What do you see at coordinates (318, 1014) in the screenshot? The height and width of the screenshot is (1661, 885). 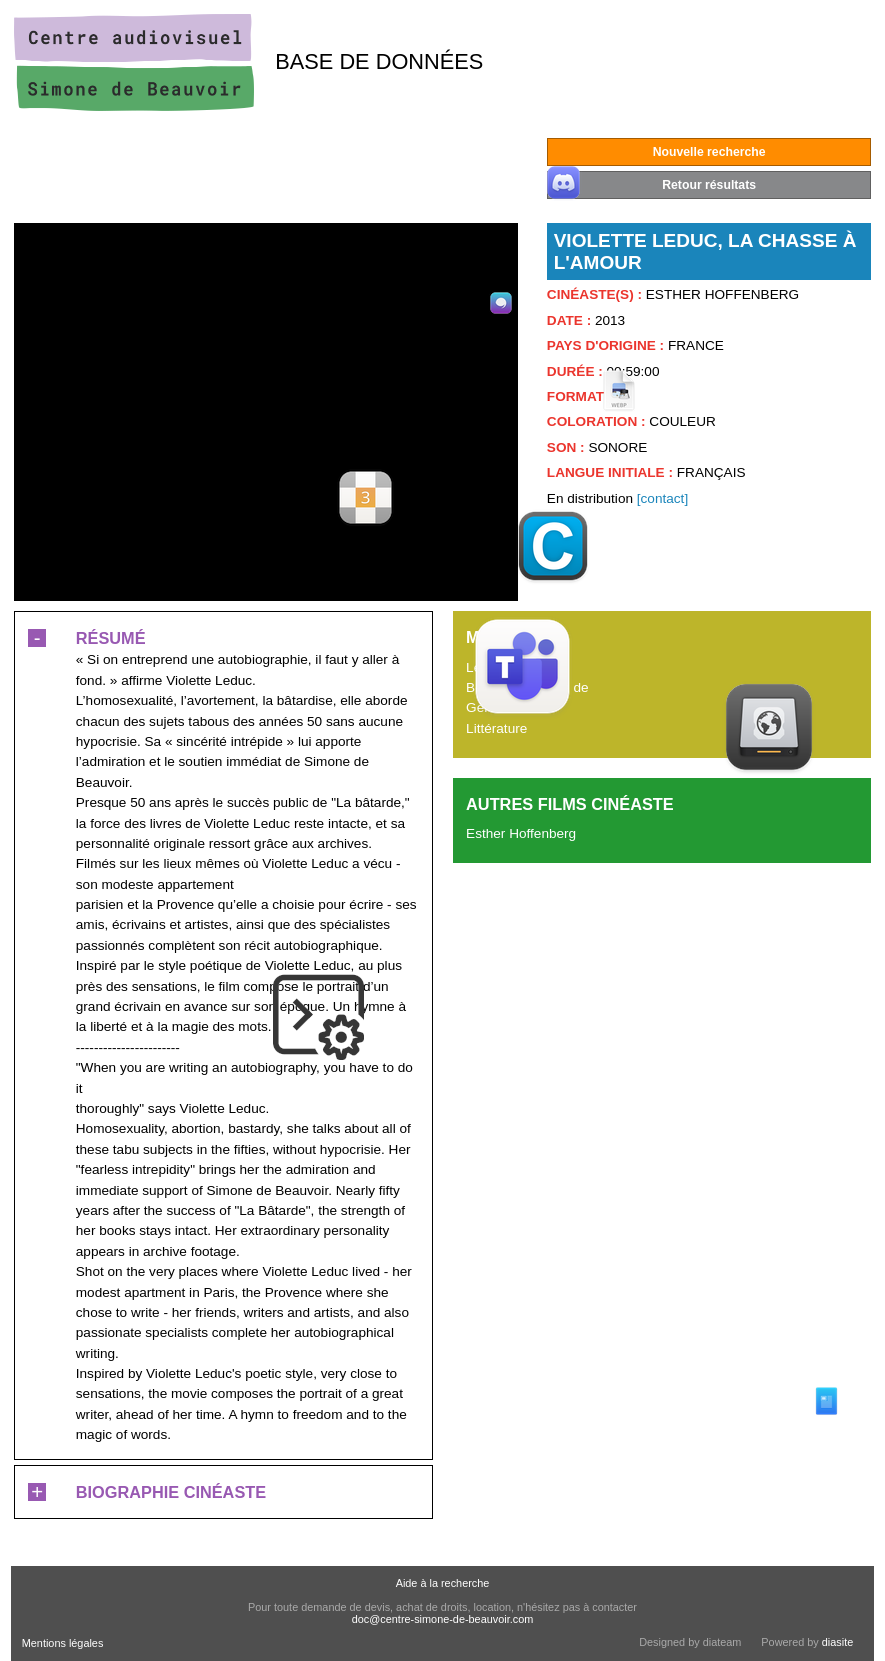 I see `open terminal preferences` at bounding box center [318, 1014].